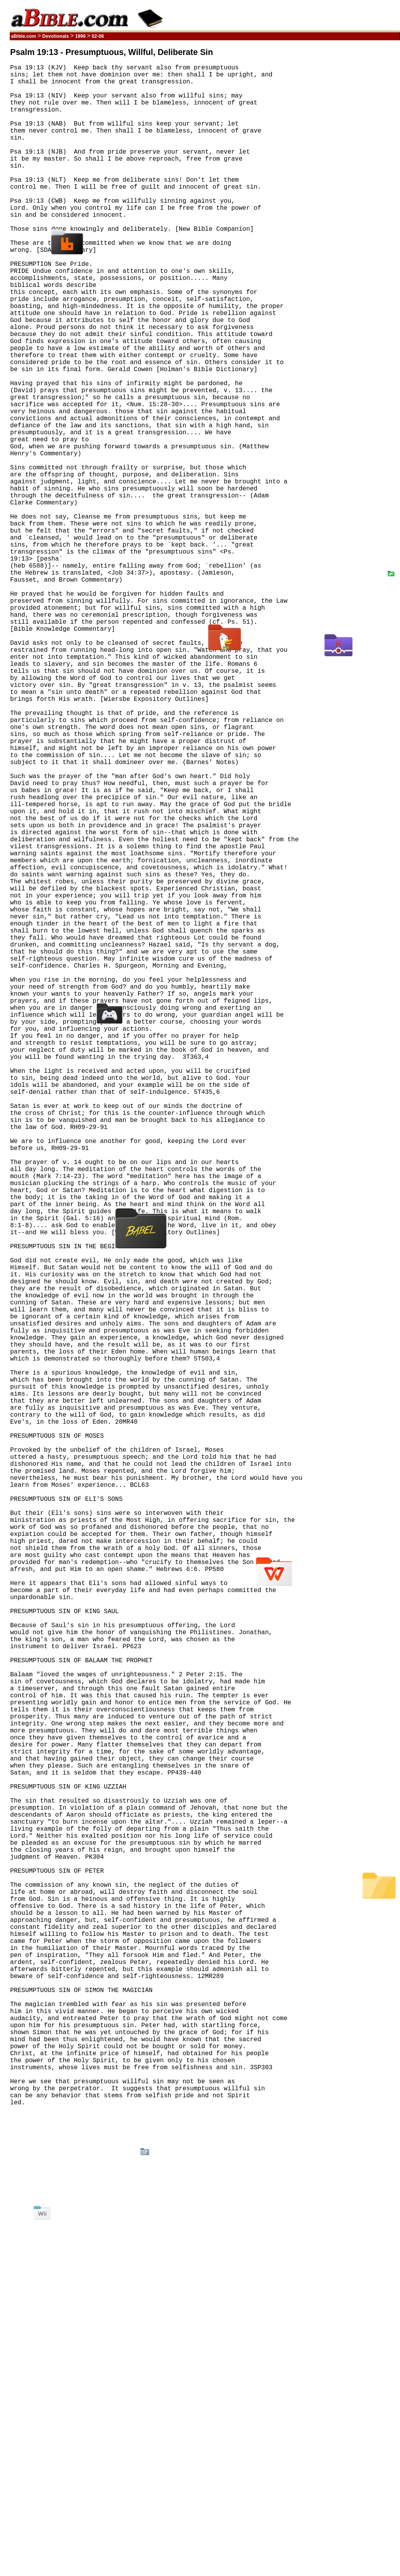  Describe the element at coordinates (42, 2213) in the screenshot. I see `folder for nintendo wii related files and games` at that location.